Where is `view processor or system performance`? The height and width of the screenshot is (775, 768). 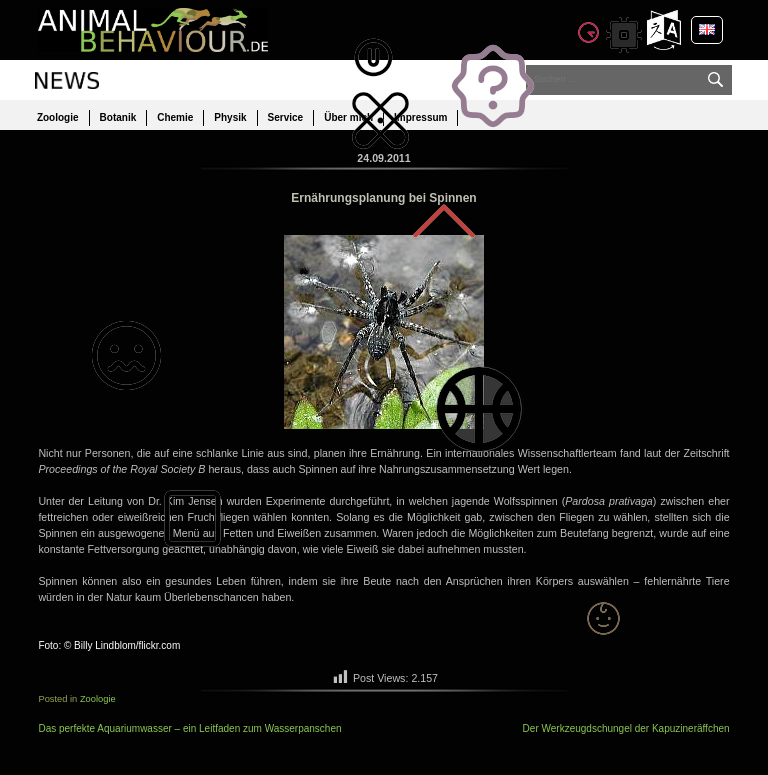 view processor or system performance is located at coordinates (624, 35).